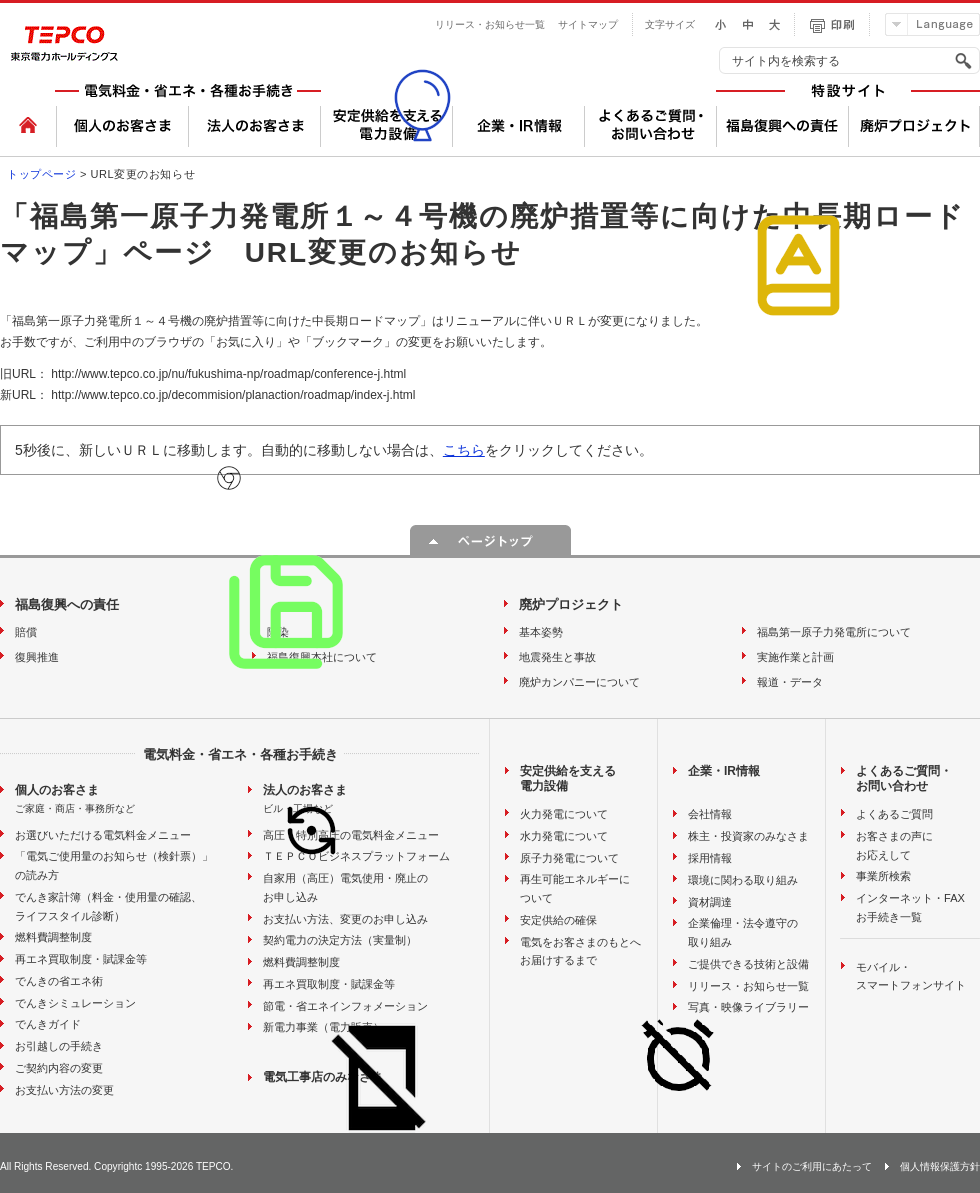  What do you see at coordinates (798, 265) in the screenshot?
I see `access dictionary or glossary` at bounding box center [798, 265].